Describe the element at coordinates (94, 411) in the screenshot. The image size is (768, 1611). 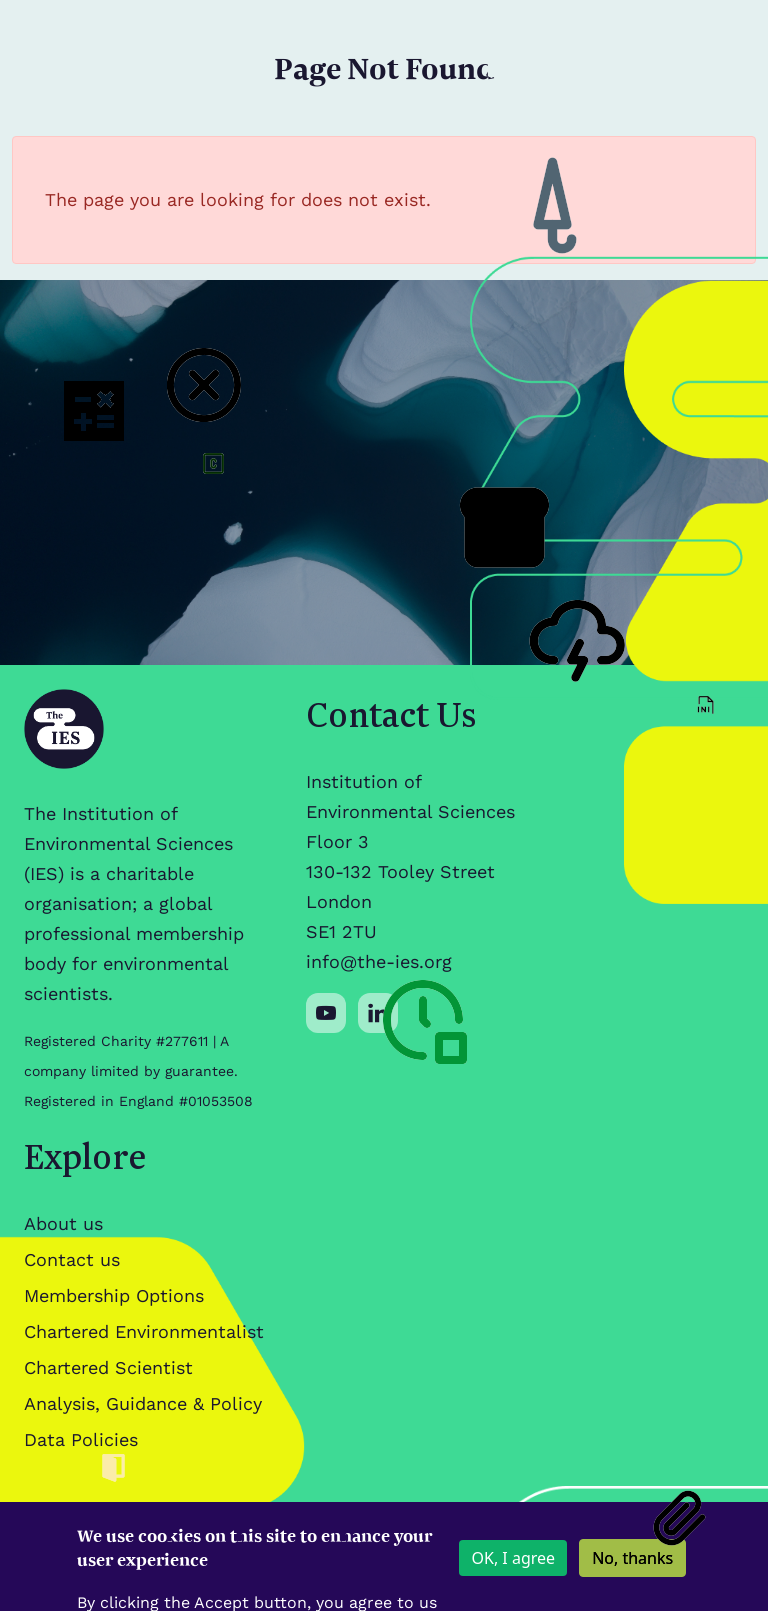
I see `open calculator app` at that location.